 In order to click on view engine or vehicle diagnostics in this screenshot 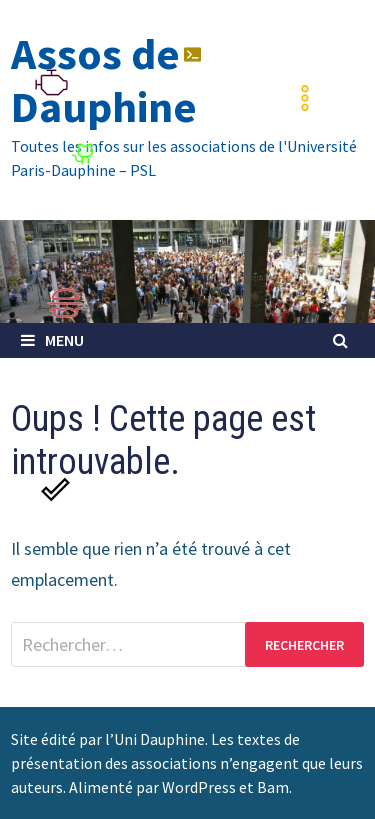, I will do `click(51, 83)`.